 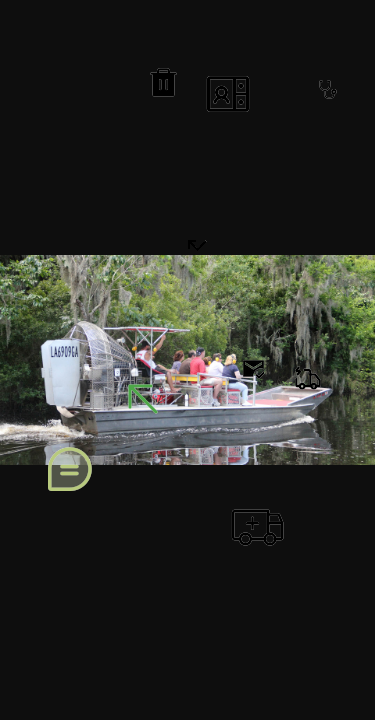 I want to click on indicates a missed incoming call, so click(x=197, y=245).